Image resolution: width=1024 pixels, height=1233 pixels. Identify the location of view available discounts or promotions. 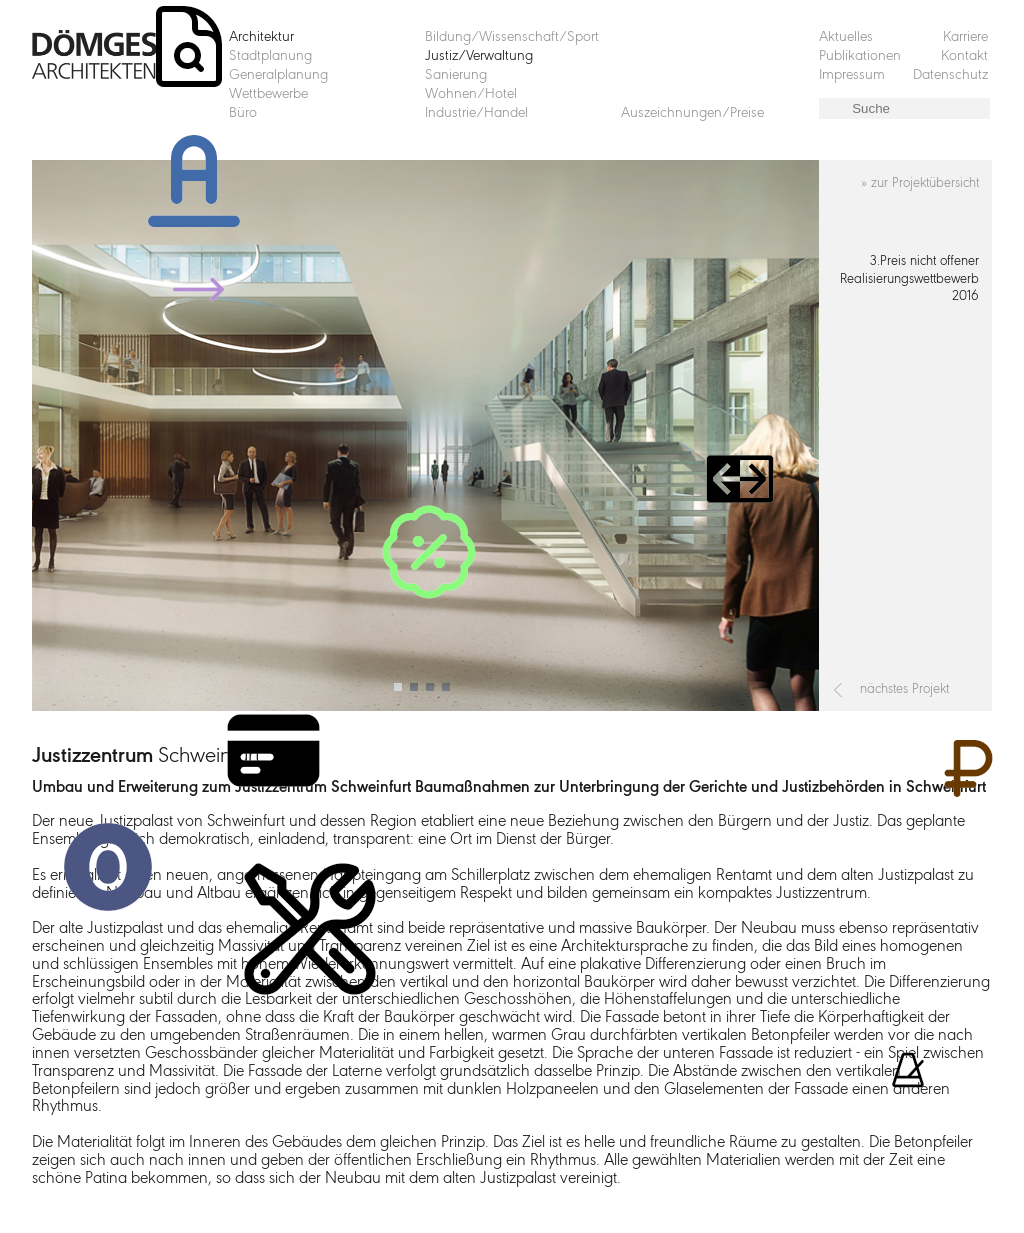
(429, 552).